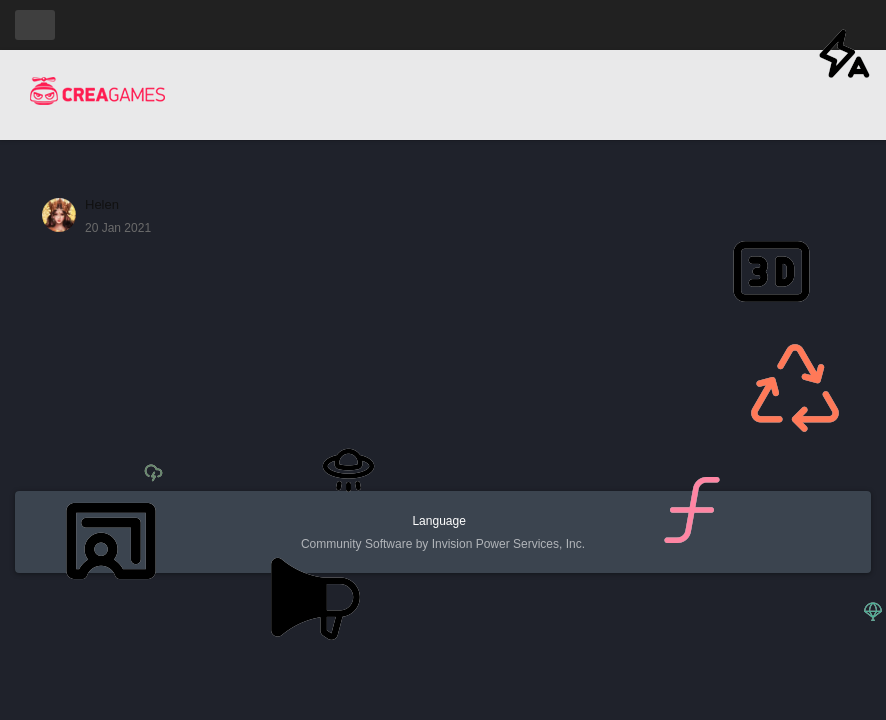 The width and height of the screenshot is (886, 720). I want to click on make an announcement or broadcast, so click(310, 600).